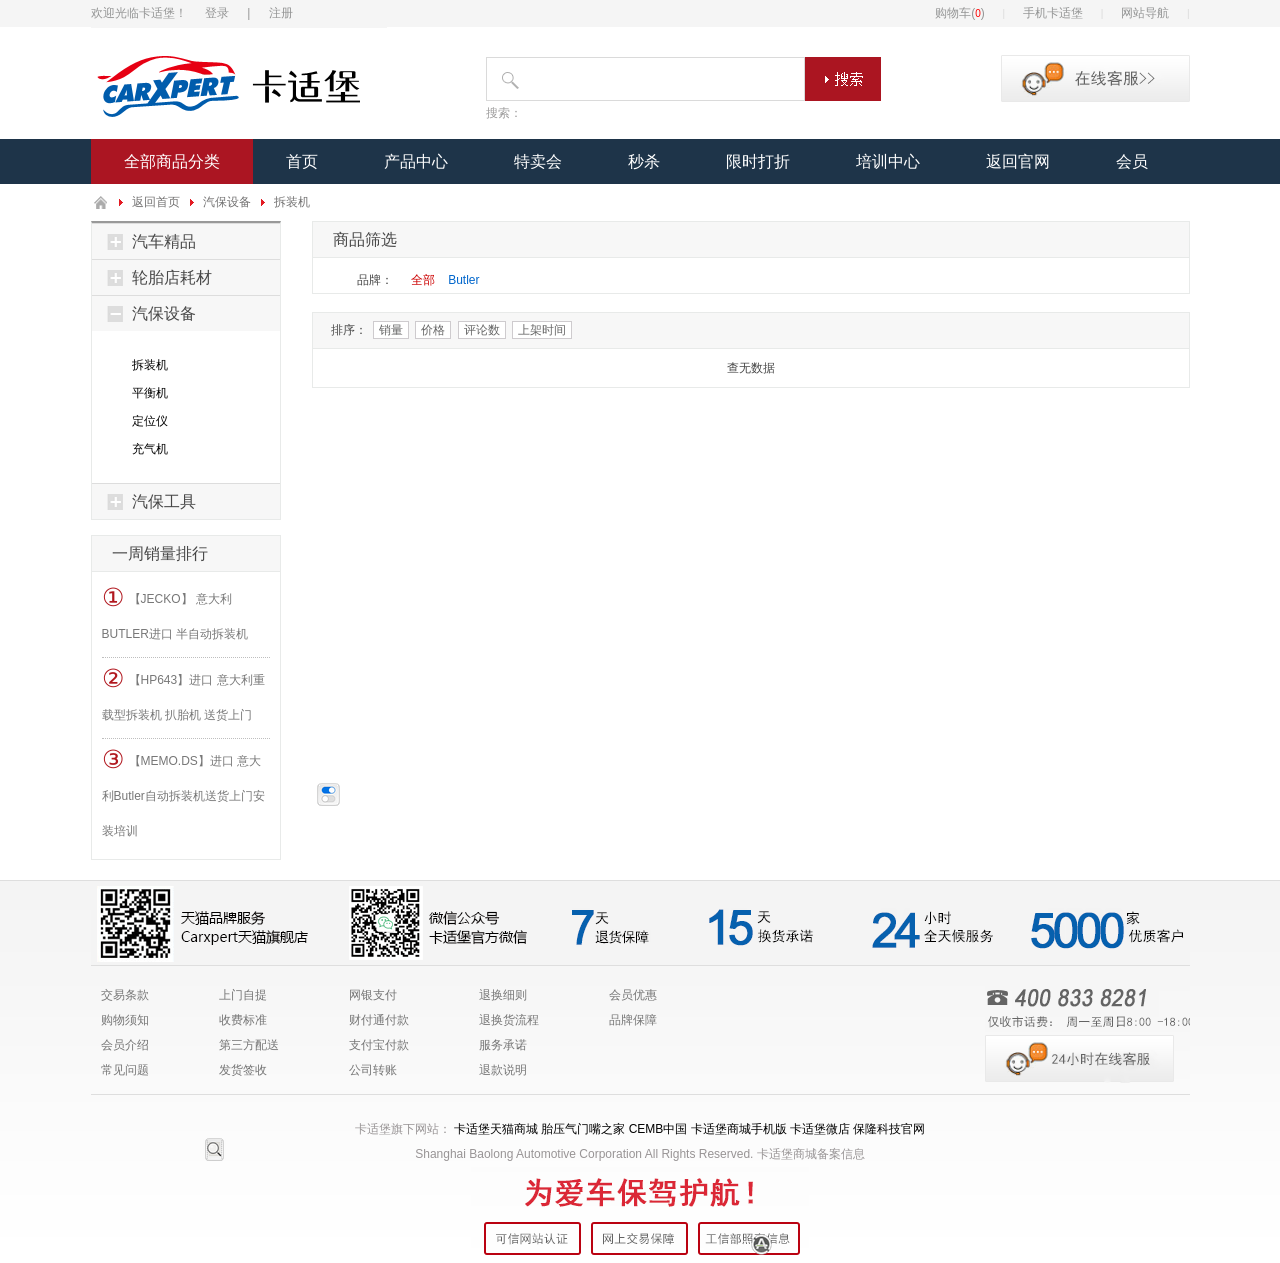  I want to click on open unity tweak tool settings, so click(328, 794).